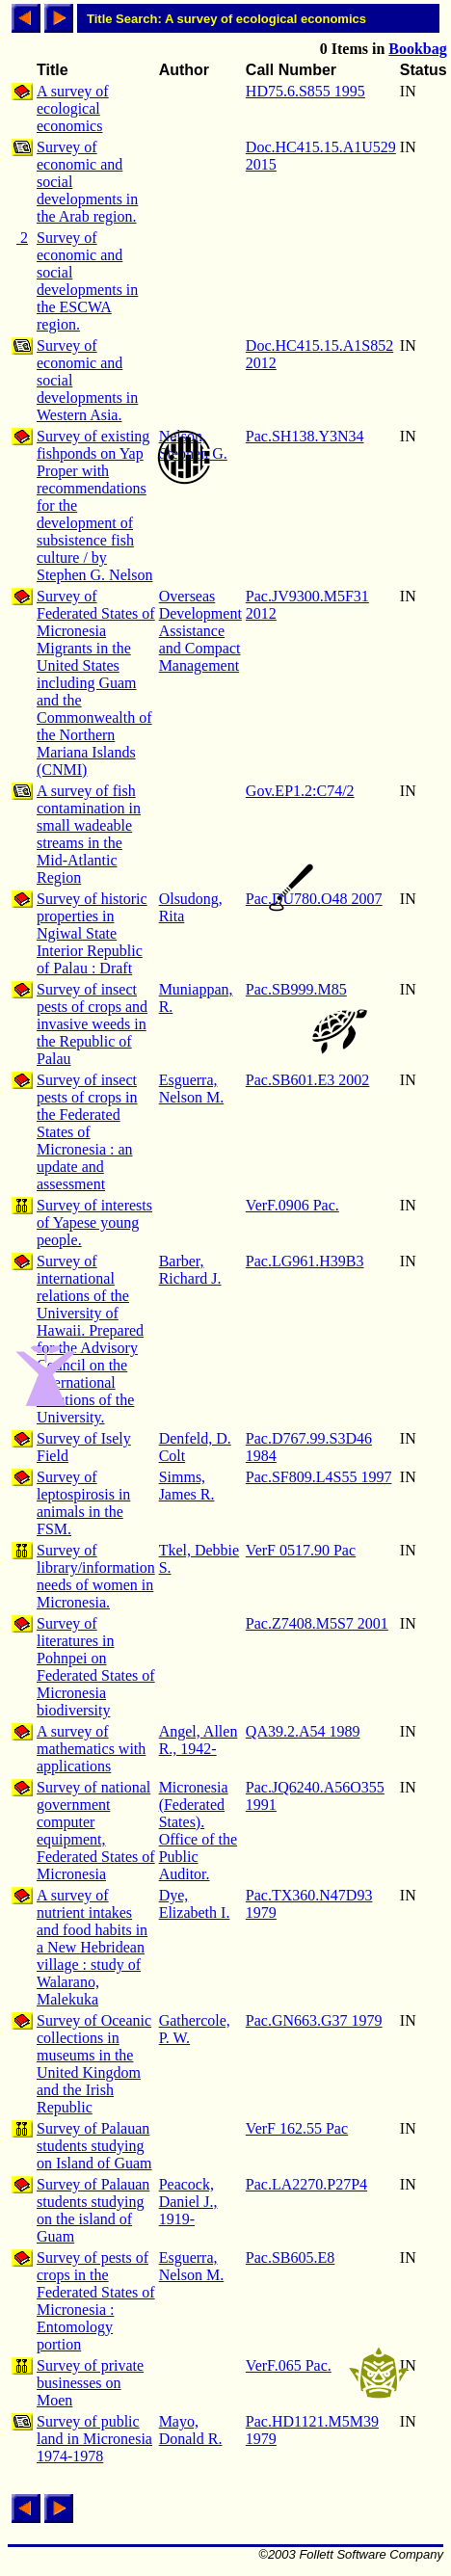 This screenshot has width=451, height=2576. Describe the element at coordinates (45, 1375) in the screenshot. I see `indicates a decision point or branching path` at that location.